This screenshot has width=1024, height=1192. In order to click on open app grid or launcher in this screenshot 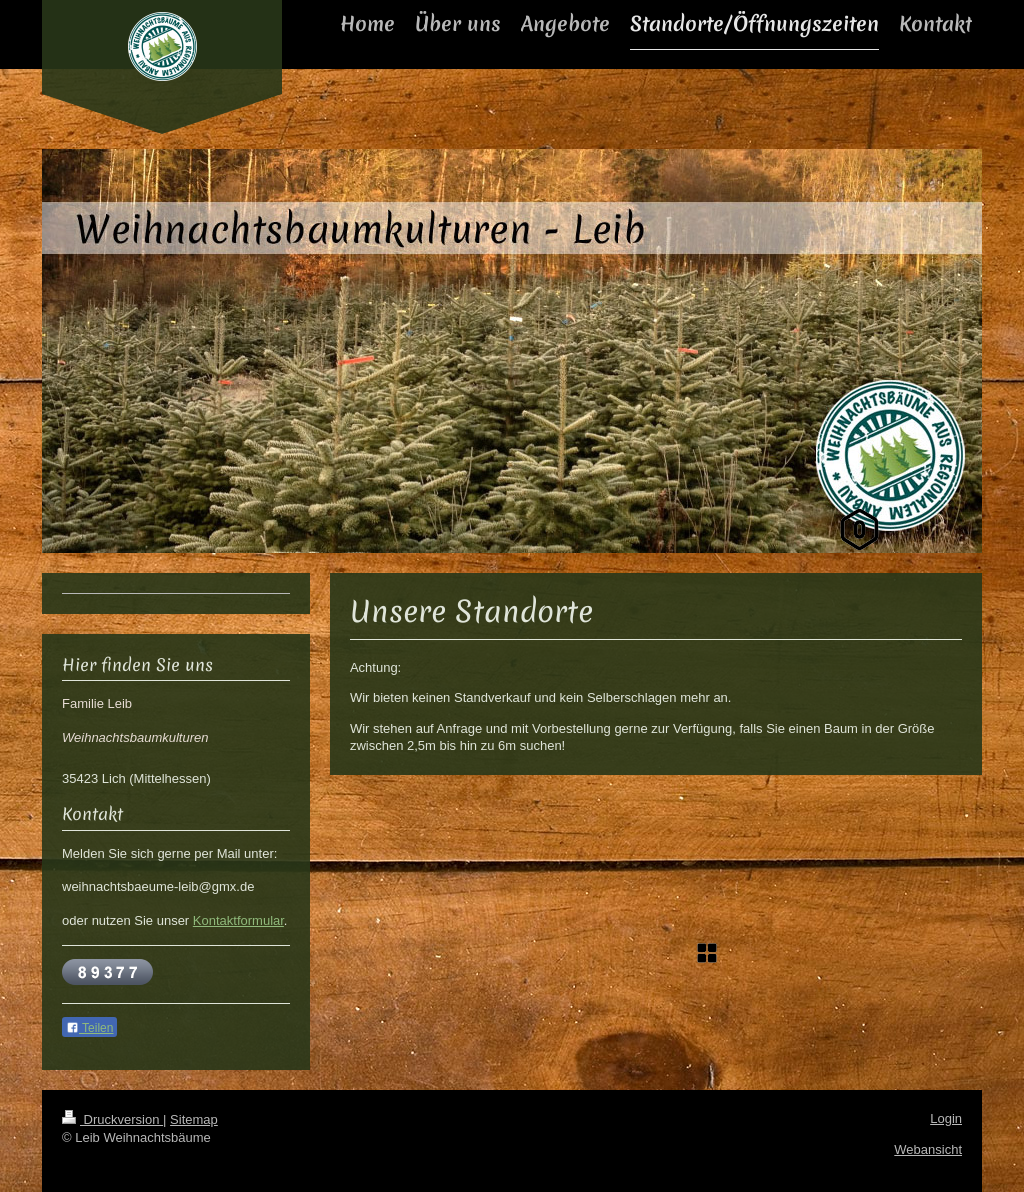, I will do `click(707, 953)`.